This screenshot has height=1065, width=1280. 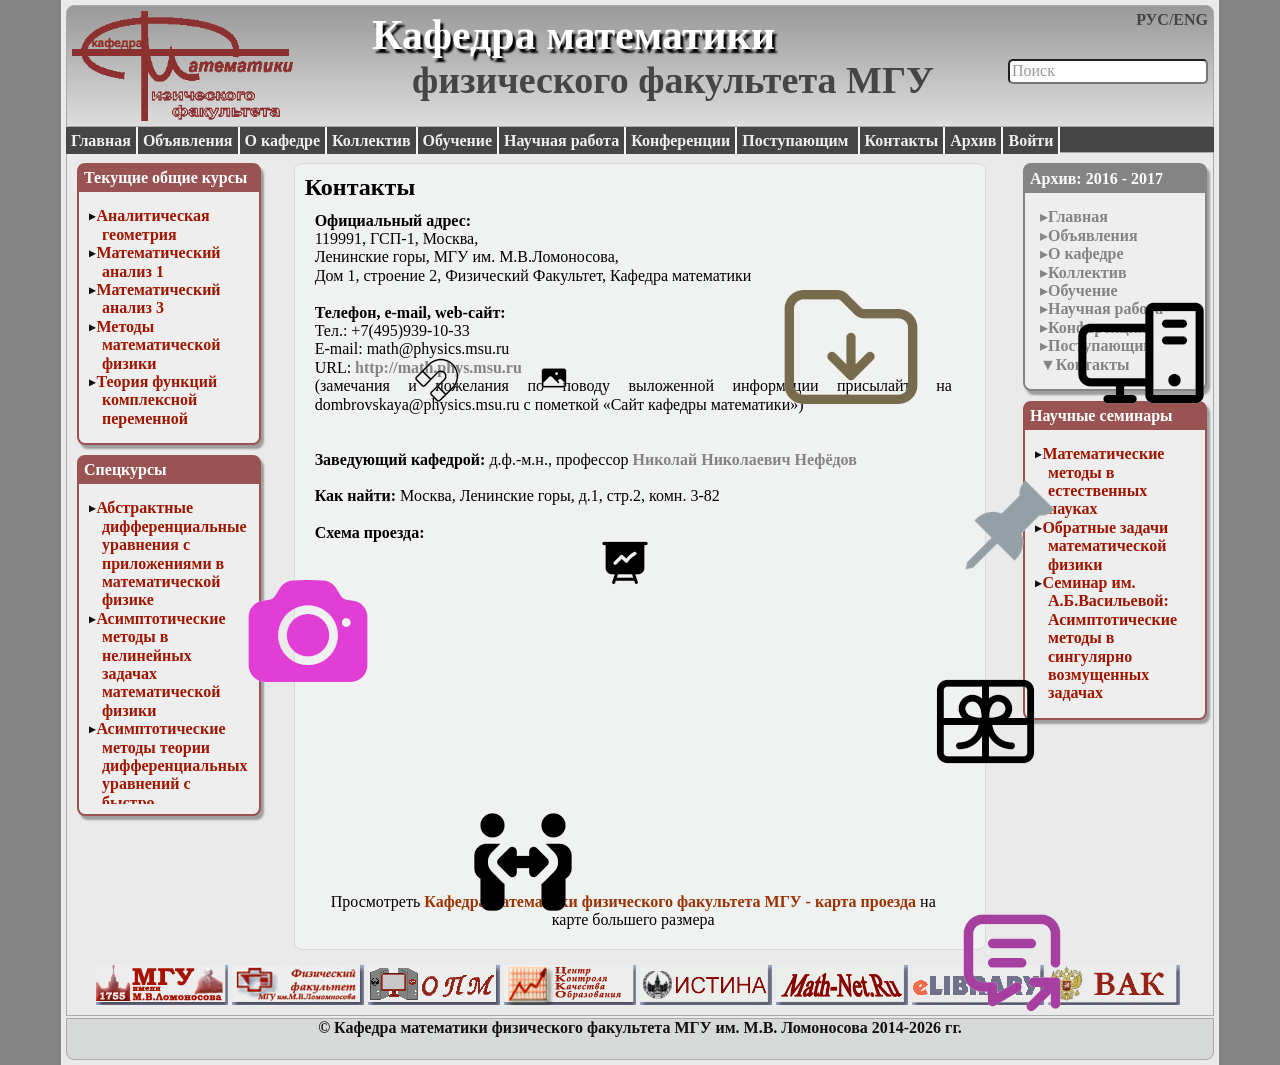 What do you see at coordinates (554, 378) in the screenshot?
I see `view photo gallery` at bounding box center [554, 378].